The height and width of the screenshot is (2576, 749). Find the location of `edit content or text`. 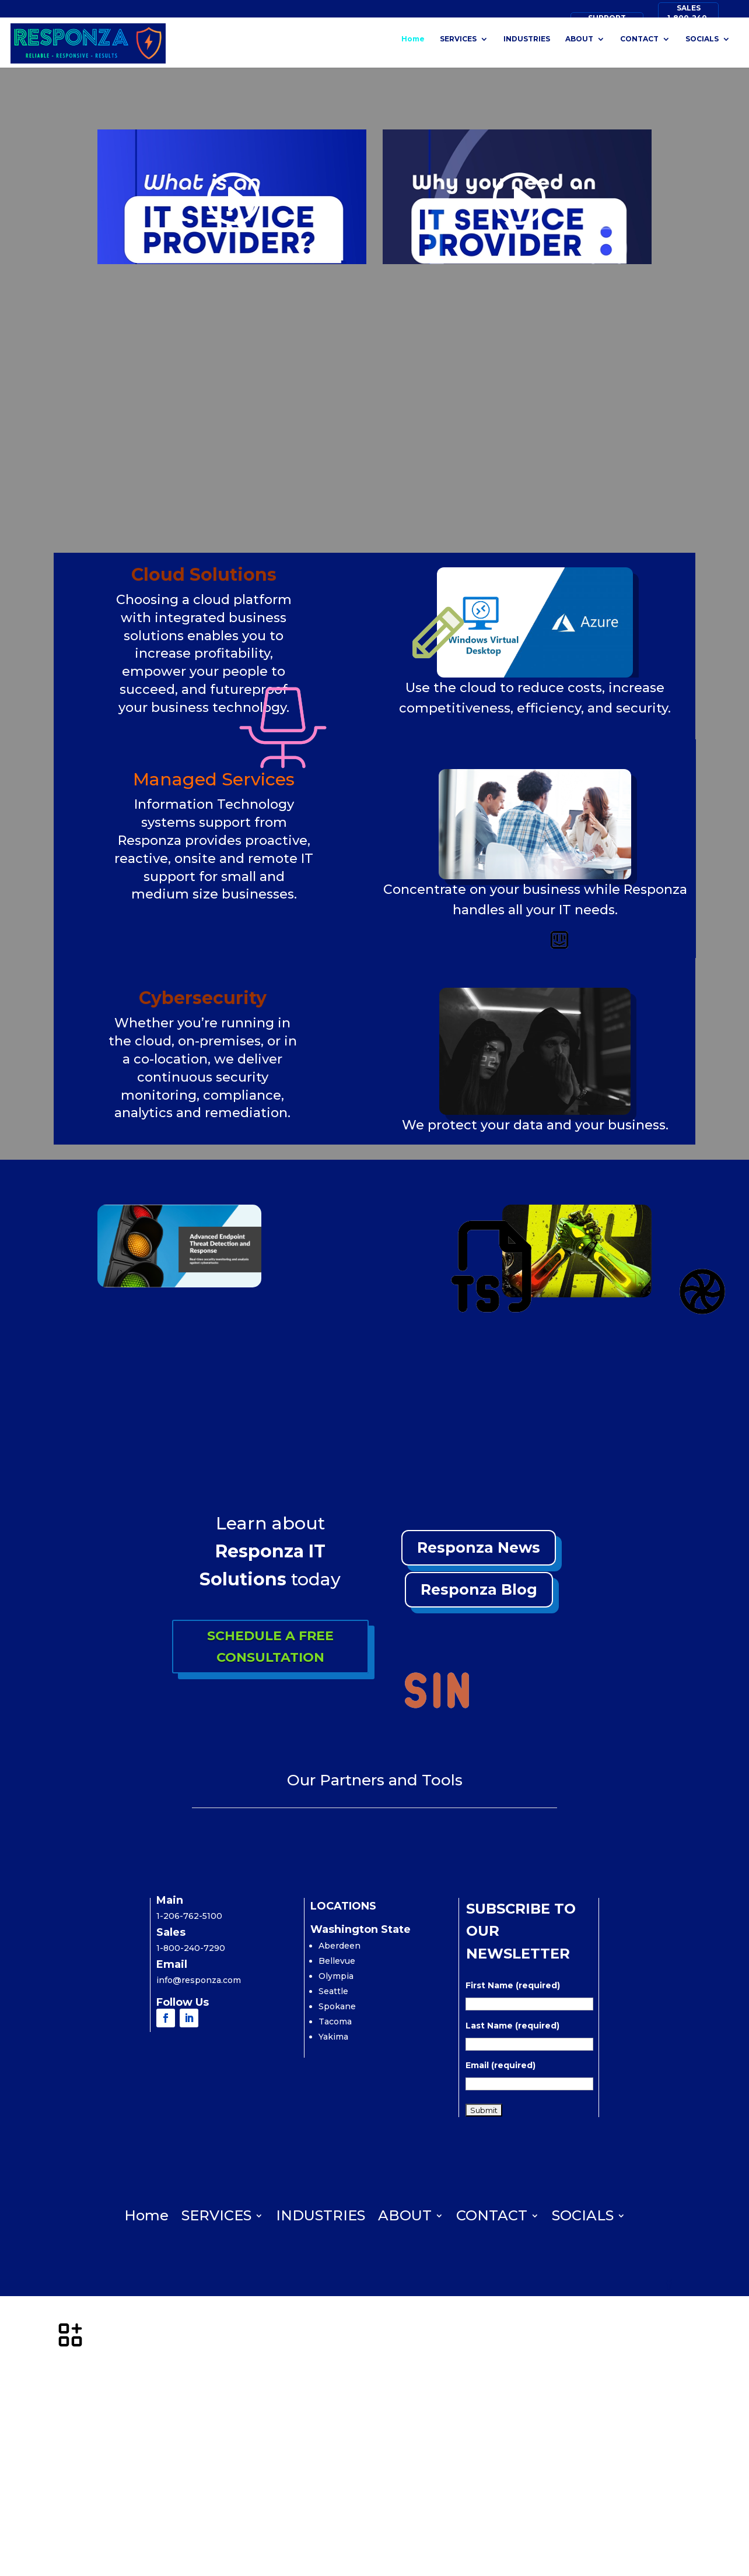

edit content or text is located at coordinates (437, 633).